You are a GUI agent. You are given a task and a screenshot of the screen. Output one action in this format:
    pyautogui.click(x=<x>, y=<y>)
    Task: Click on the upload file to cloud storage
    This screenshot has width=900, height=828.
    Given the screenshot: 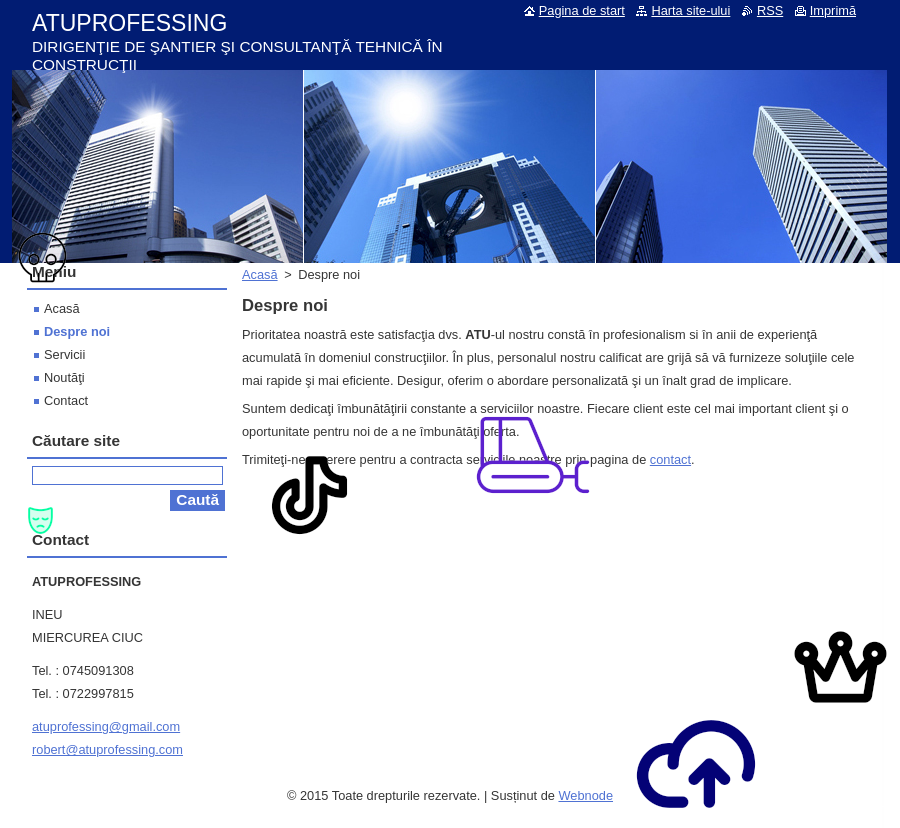 What is the action you would take?
    pyautogui.click(x=696, y=764)
    